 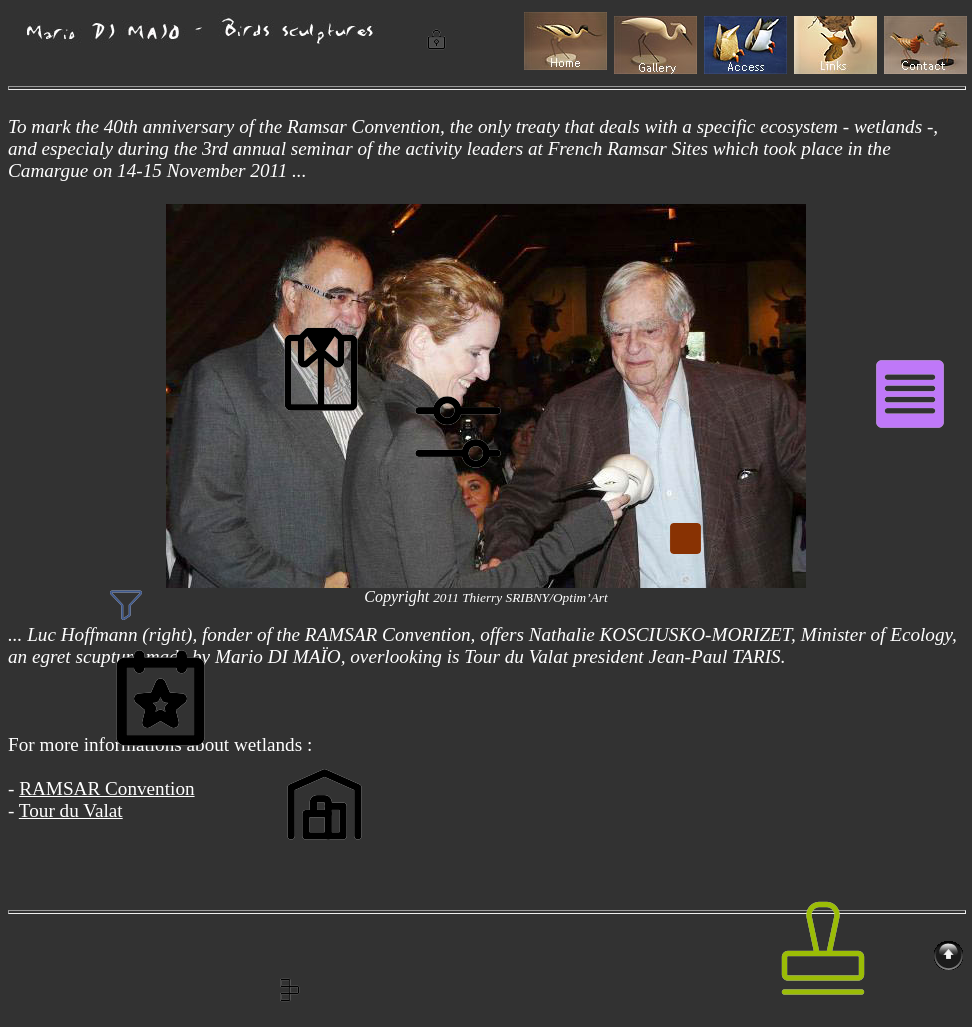 I want to click on apply a stamp or seal to a document, so click(x=823, y=950).